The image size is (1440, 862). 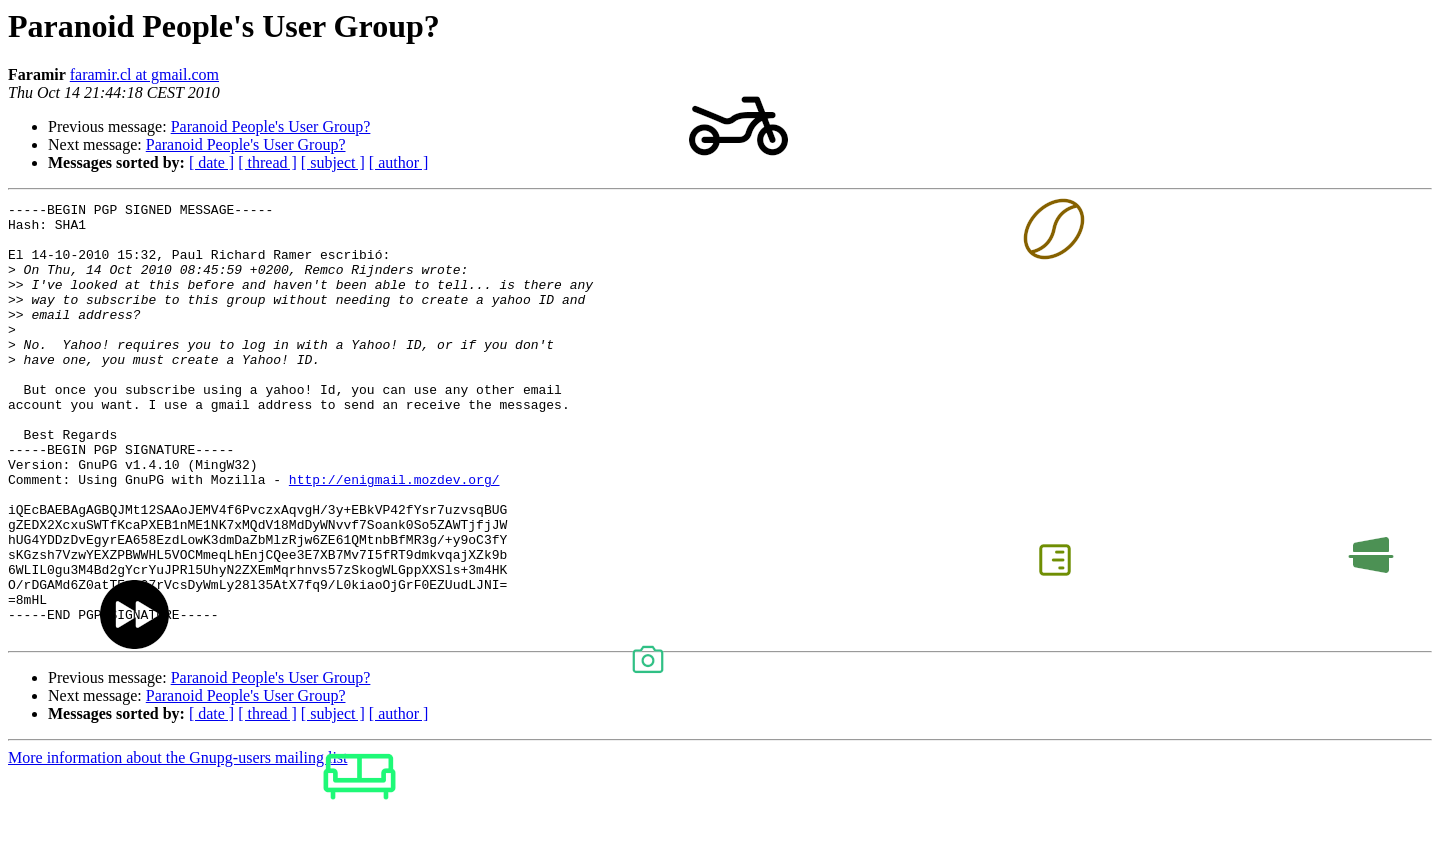 I want to click on browse furniture or home decor, so click(x=359, y=775).